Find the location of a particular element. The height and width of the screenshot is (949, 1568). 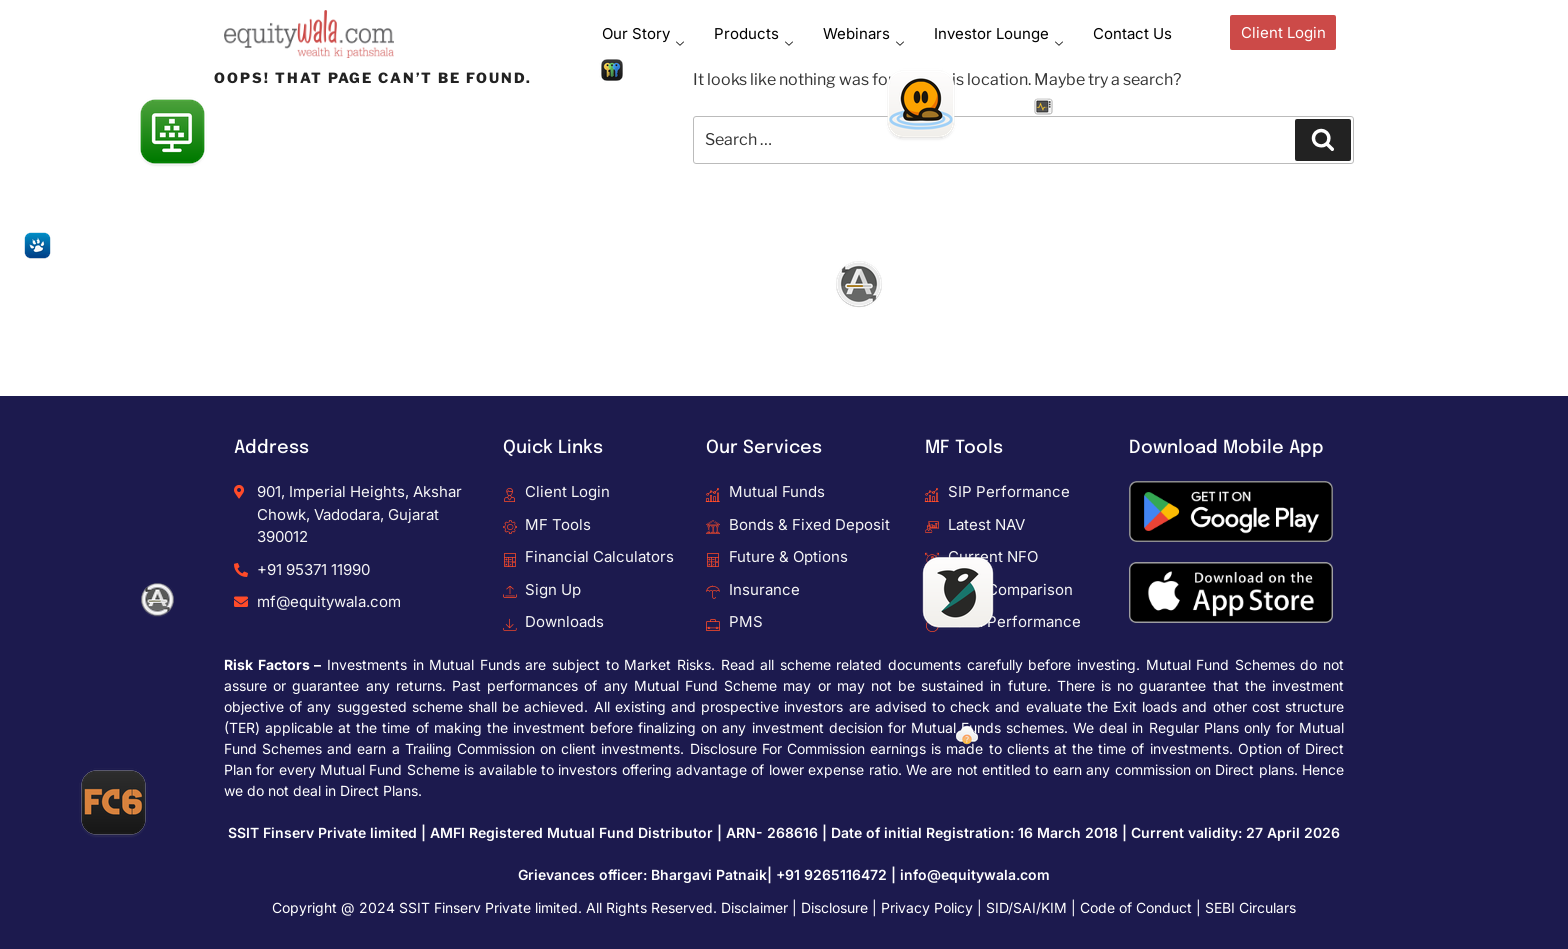

open system monitor to view resource usage is located at coordinates (1043, 106).